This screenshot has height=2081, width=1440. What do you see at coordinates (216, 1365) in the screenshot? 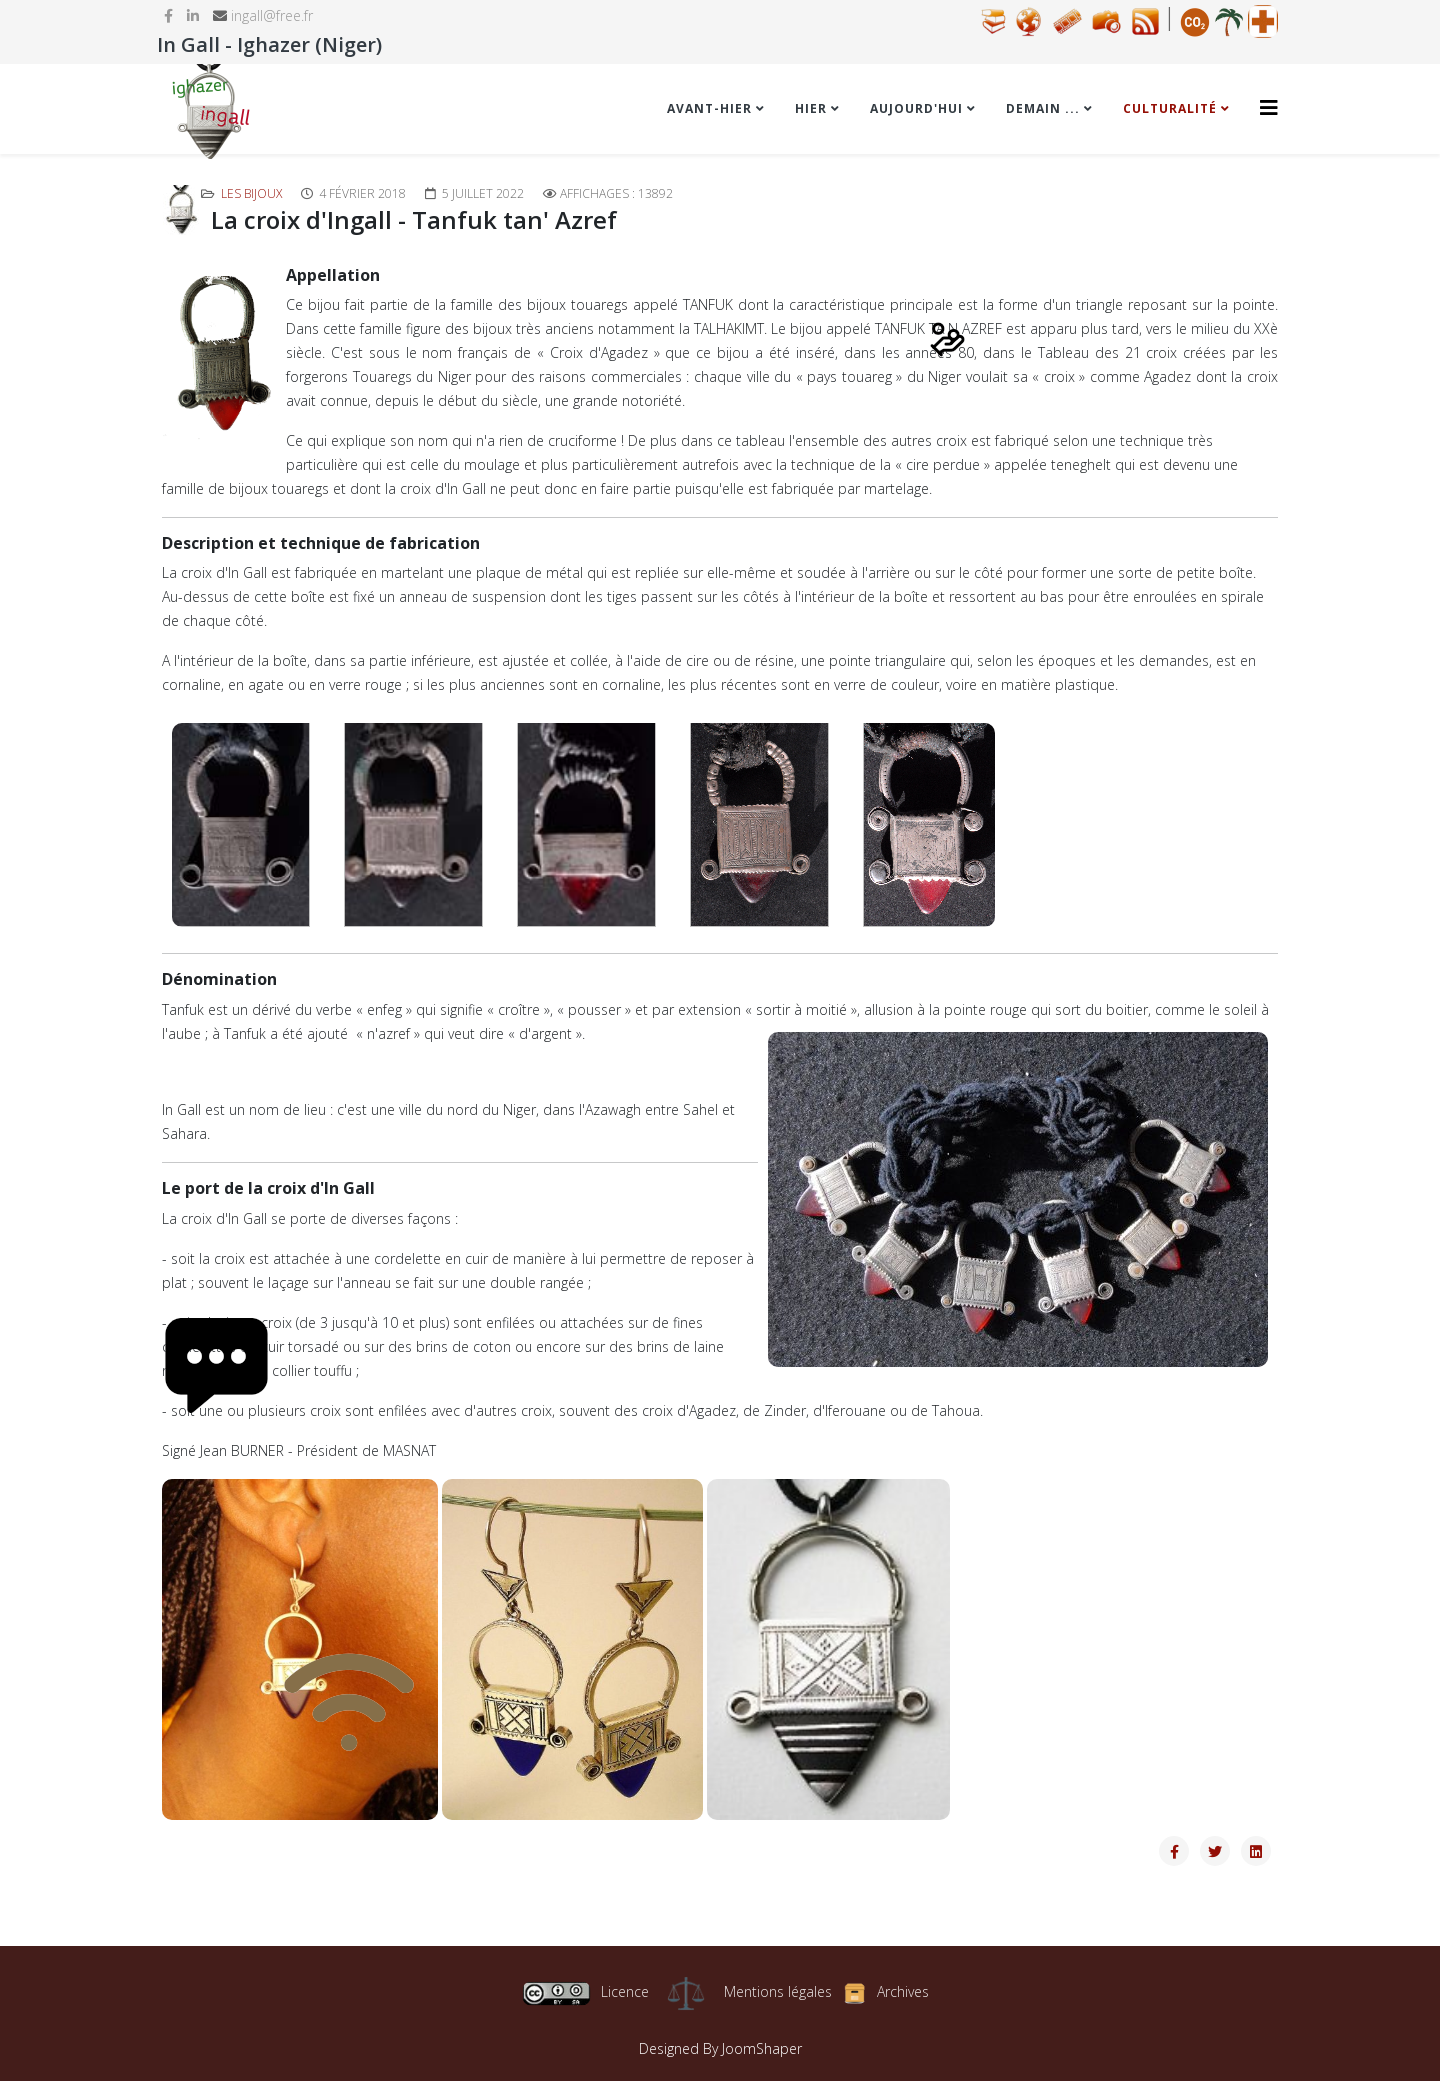
I see `open chat or messaging` at bounding box center [216, 1365].